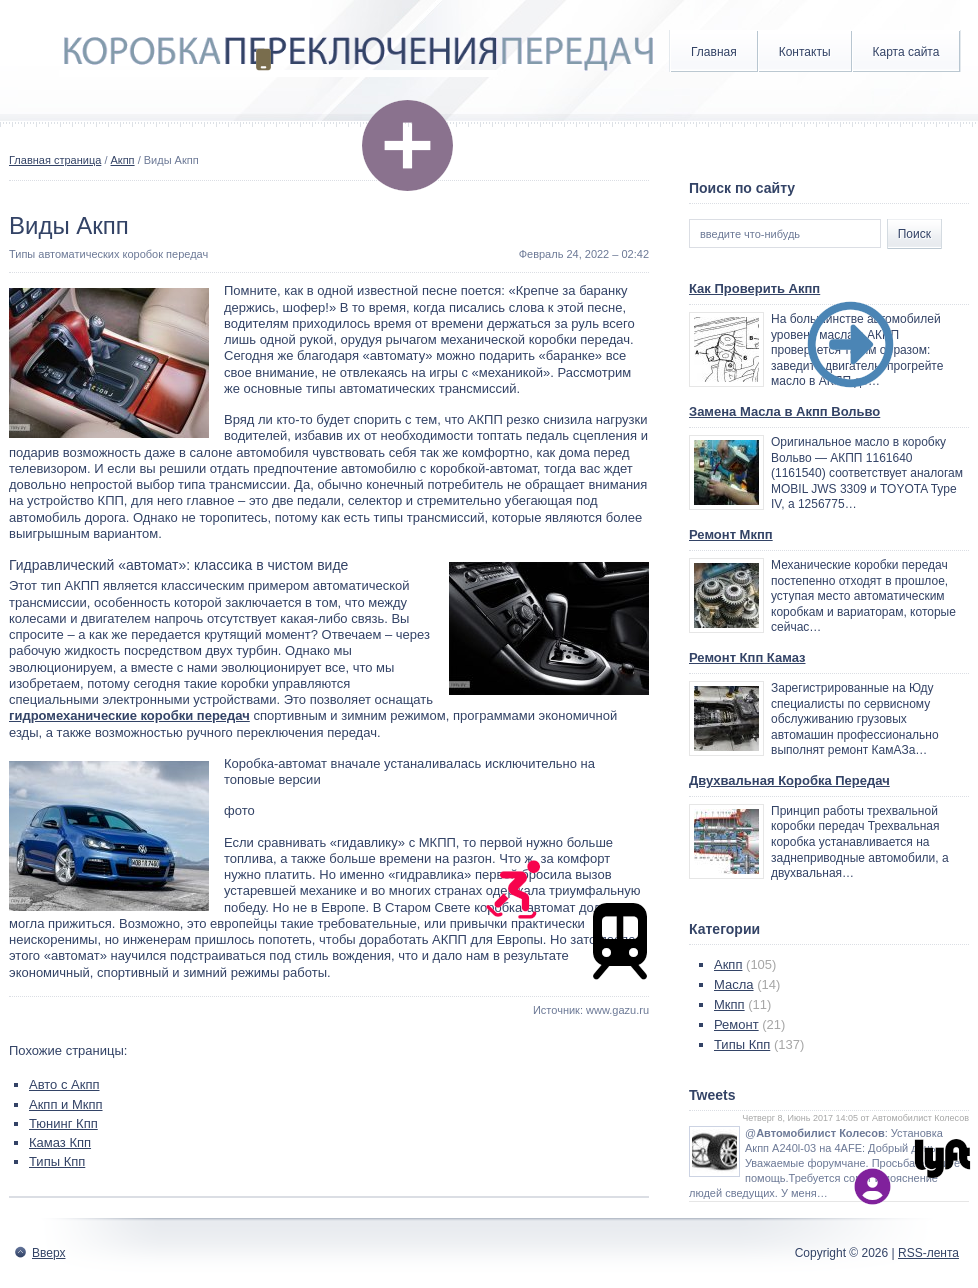 This screenshot has height=1288, width=978. I want to click on add a new item, so click(407, 145).